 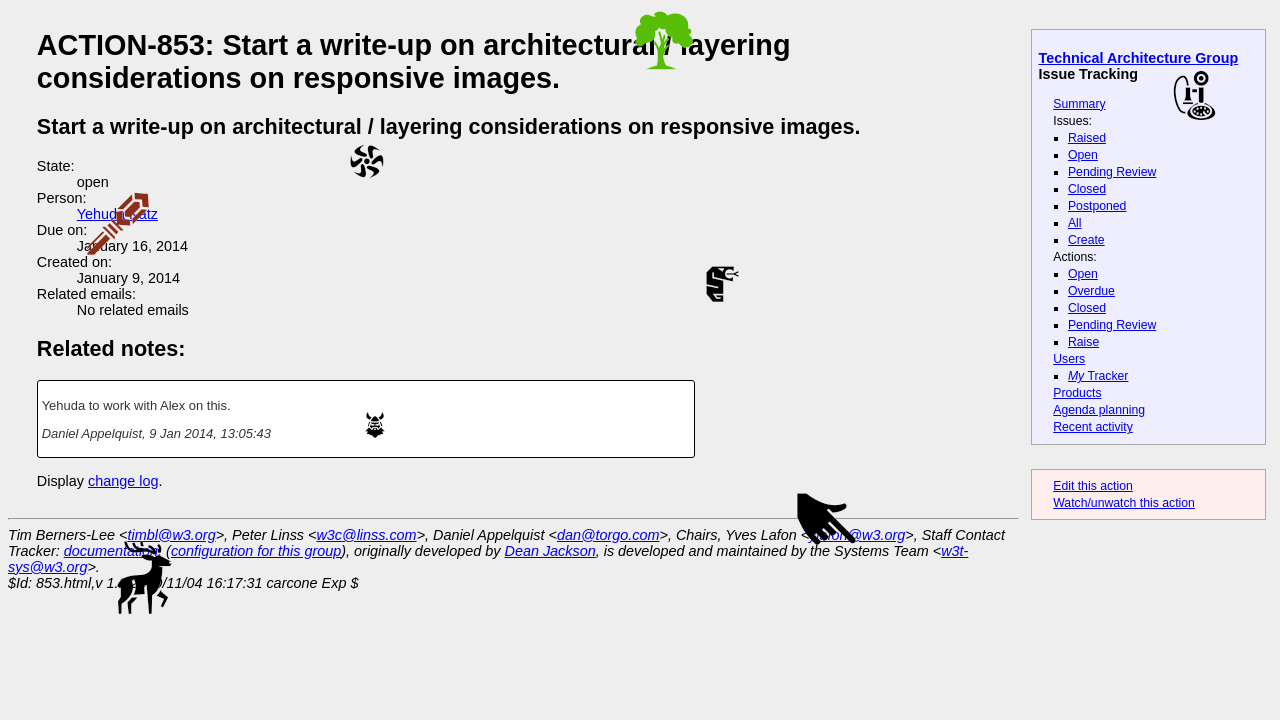 What do you see at coordinates (1194, 95) in the screenshot?
I see `vintage or classic phone contact option` at bounding box center [1194, 95].